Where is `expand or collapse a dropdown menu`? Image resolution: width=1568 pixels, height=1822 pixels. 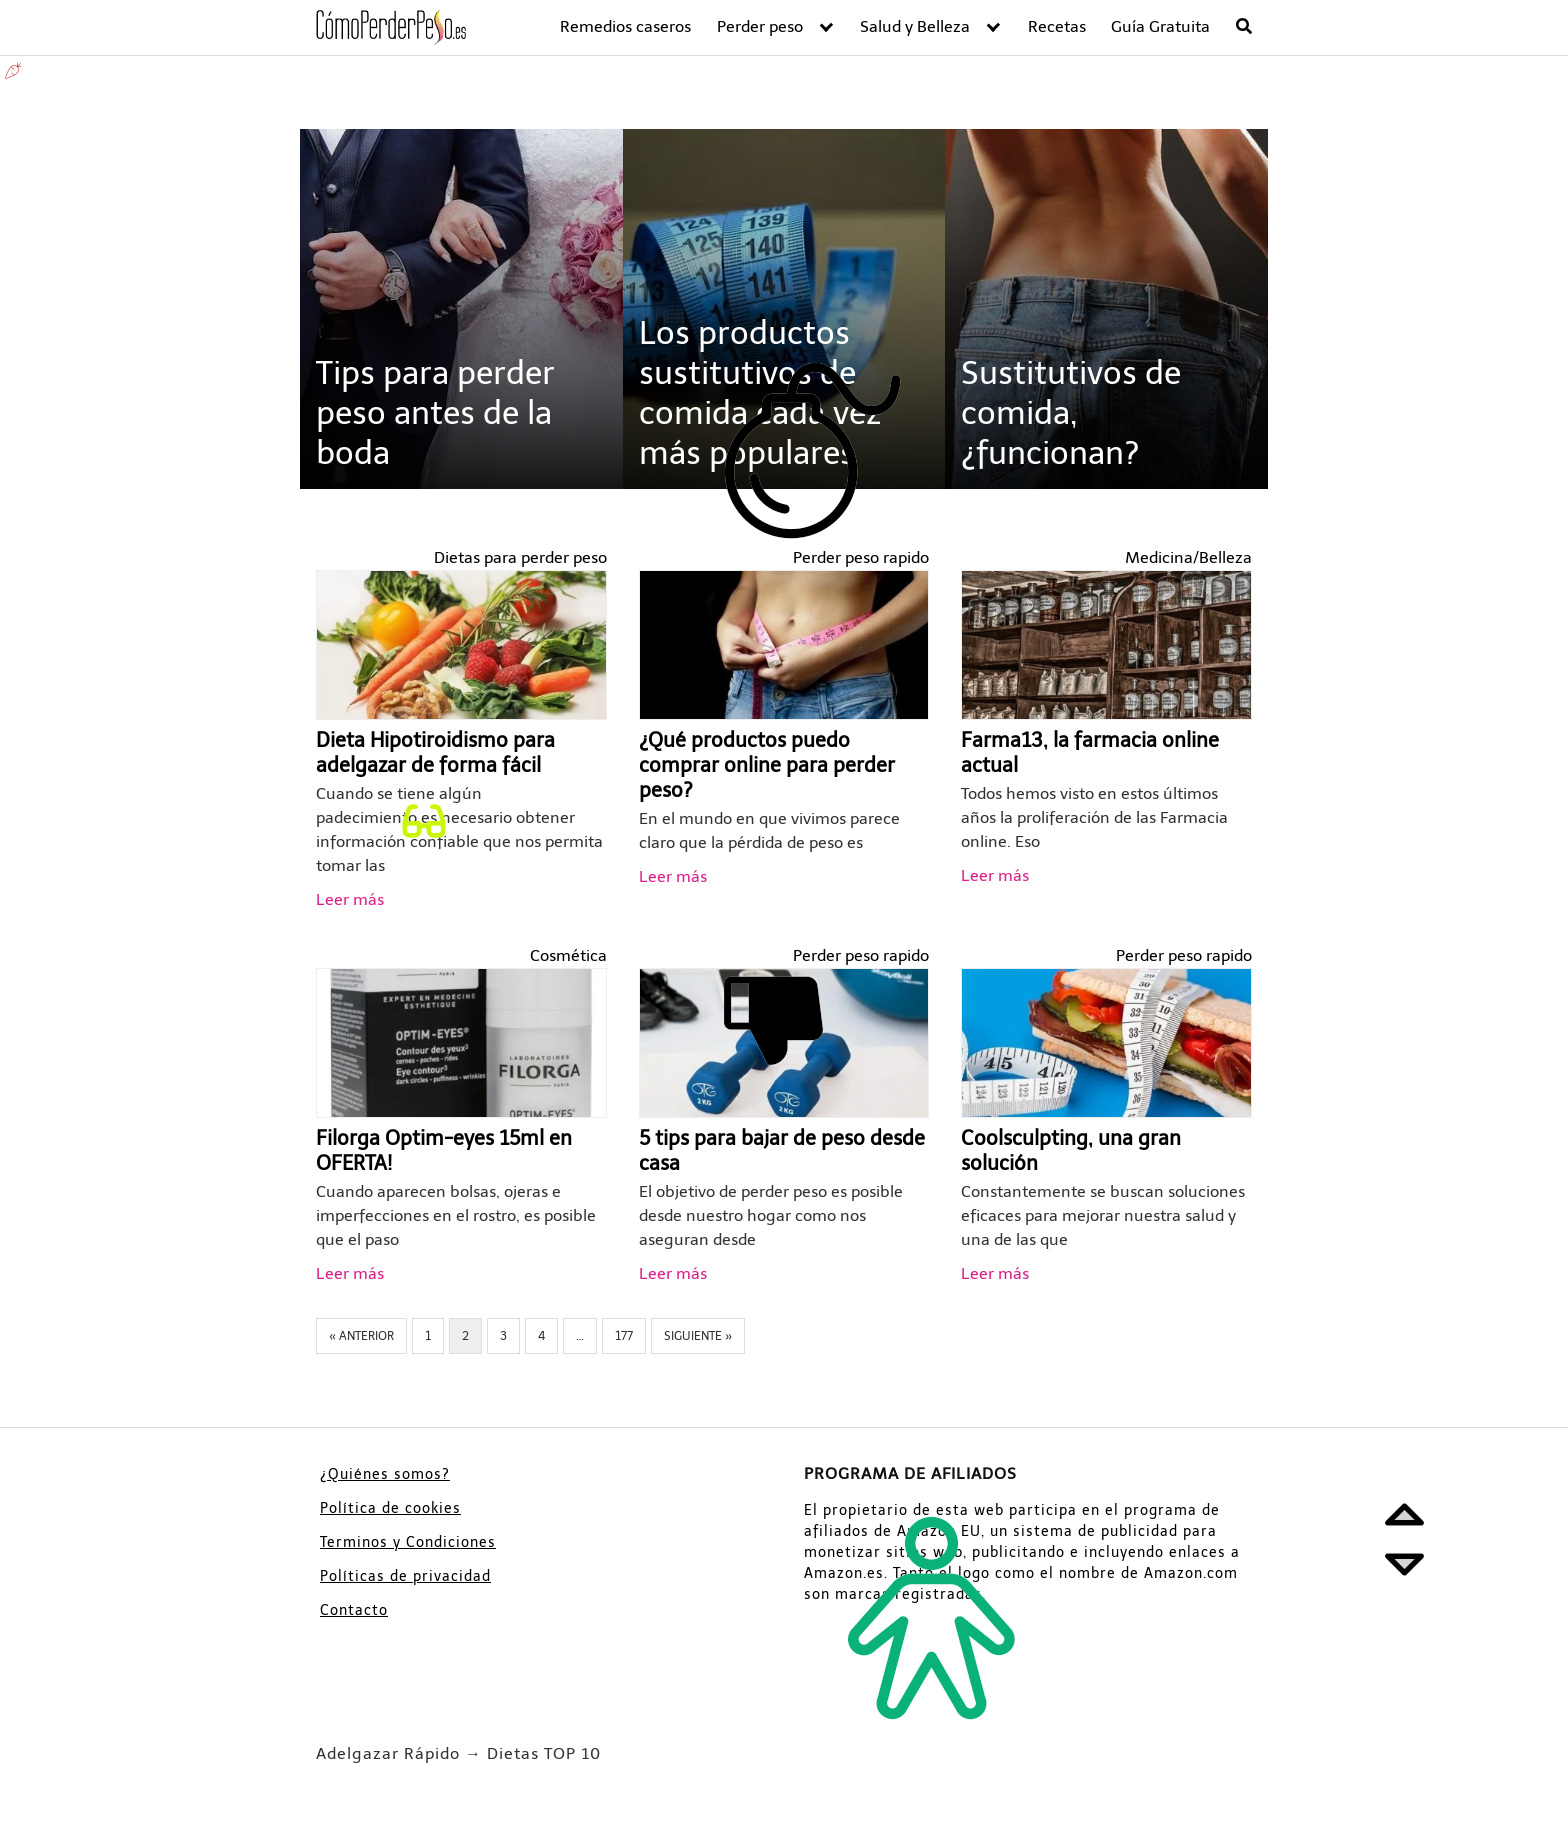
expand or collapse a dropdown menu is located at coordinates (1404, 1539).